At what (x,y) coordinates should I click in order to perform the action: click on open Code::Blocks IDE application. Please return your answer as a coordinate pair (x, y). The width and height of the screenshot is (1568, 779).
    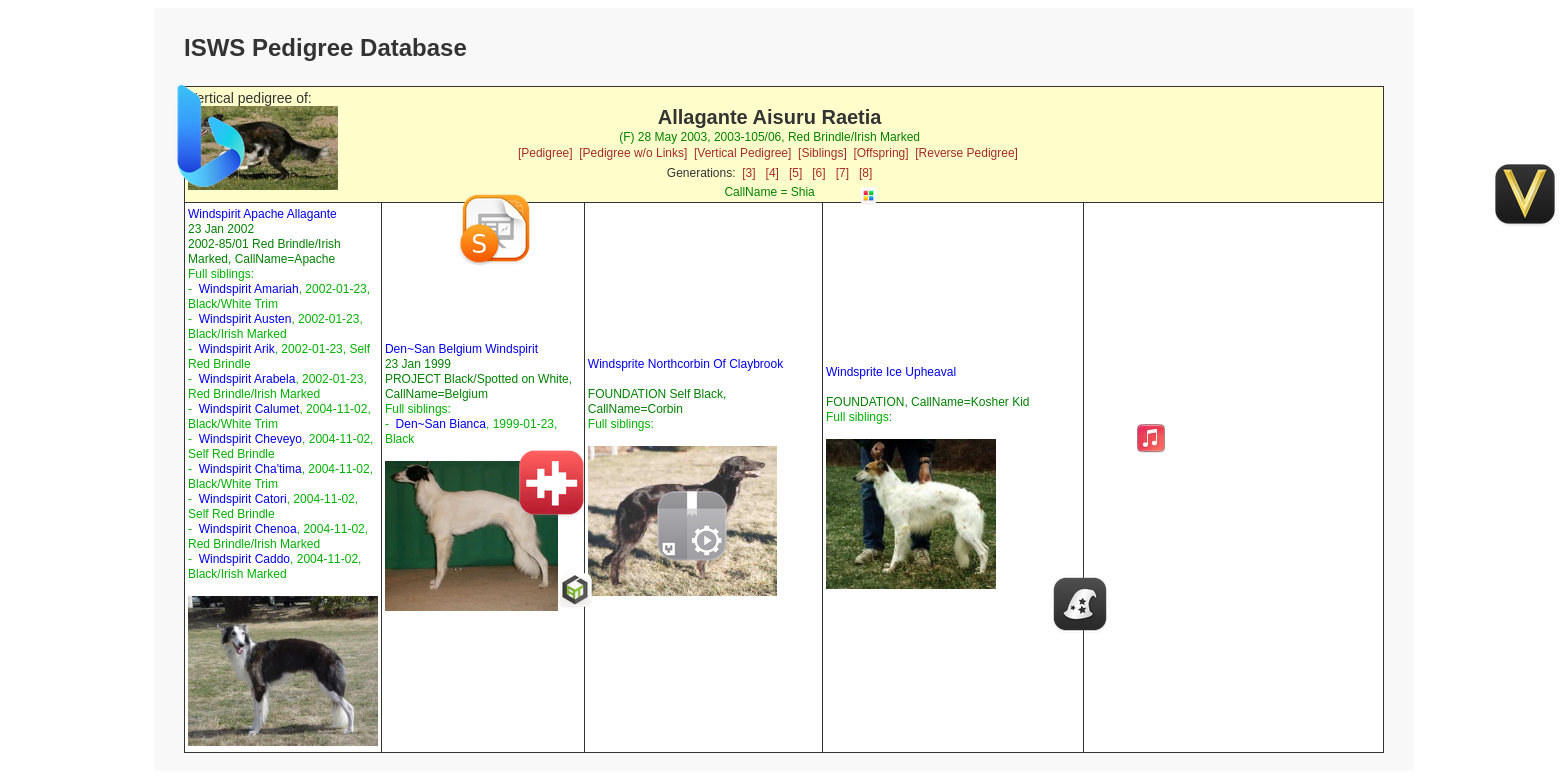
    Looking at the image, I should click on (868, 195).